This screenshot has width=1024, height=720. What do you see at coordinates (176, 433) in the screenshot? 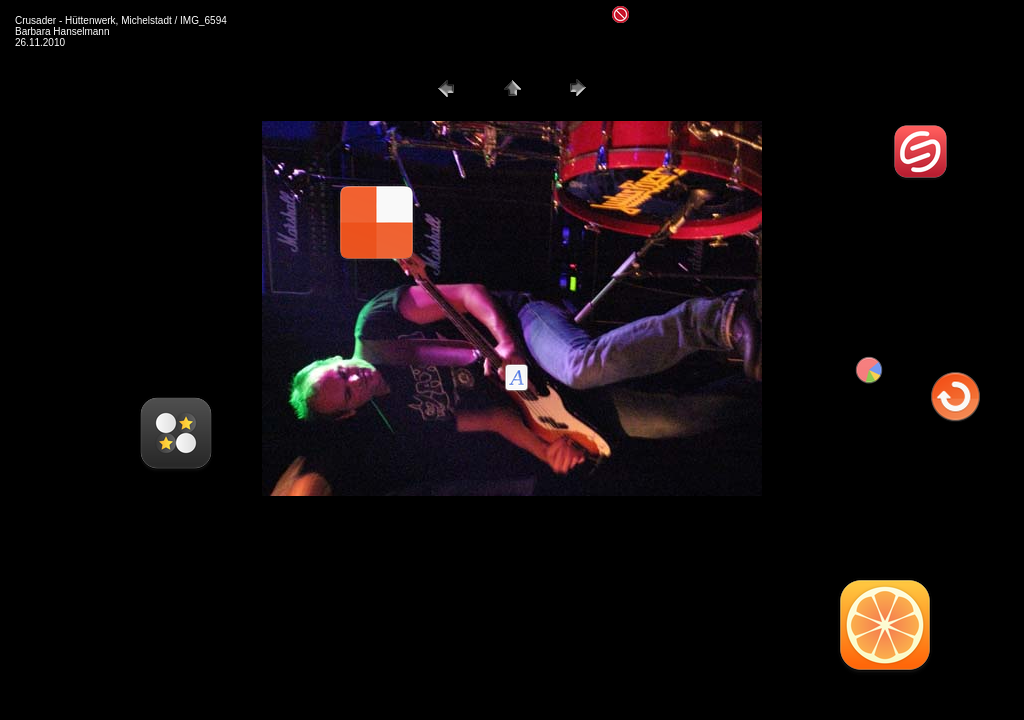
I see `launch iagno reversi board game` at bounding box center [176, 433].